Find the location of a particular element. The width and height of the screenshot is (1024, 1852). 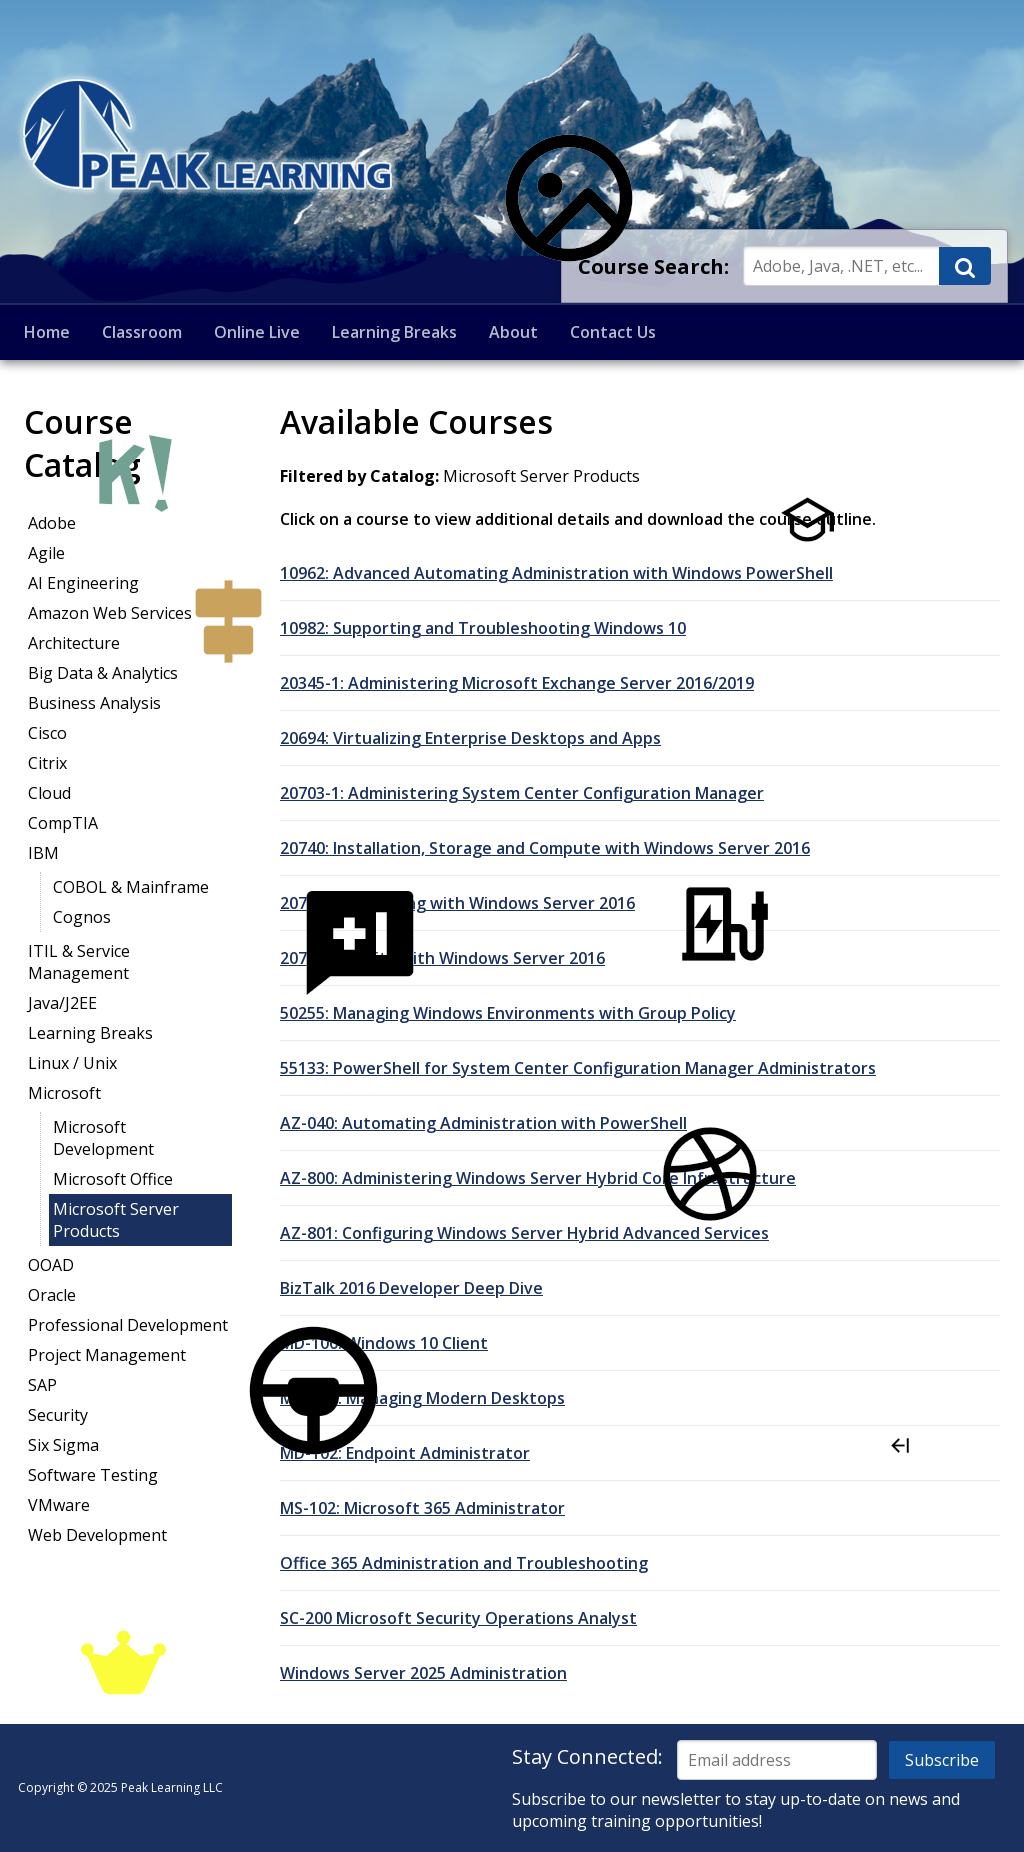

expand panel to the left is located at coordinates (900, 1445).